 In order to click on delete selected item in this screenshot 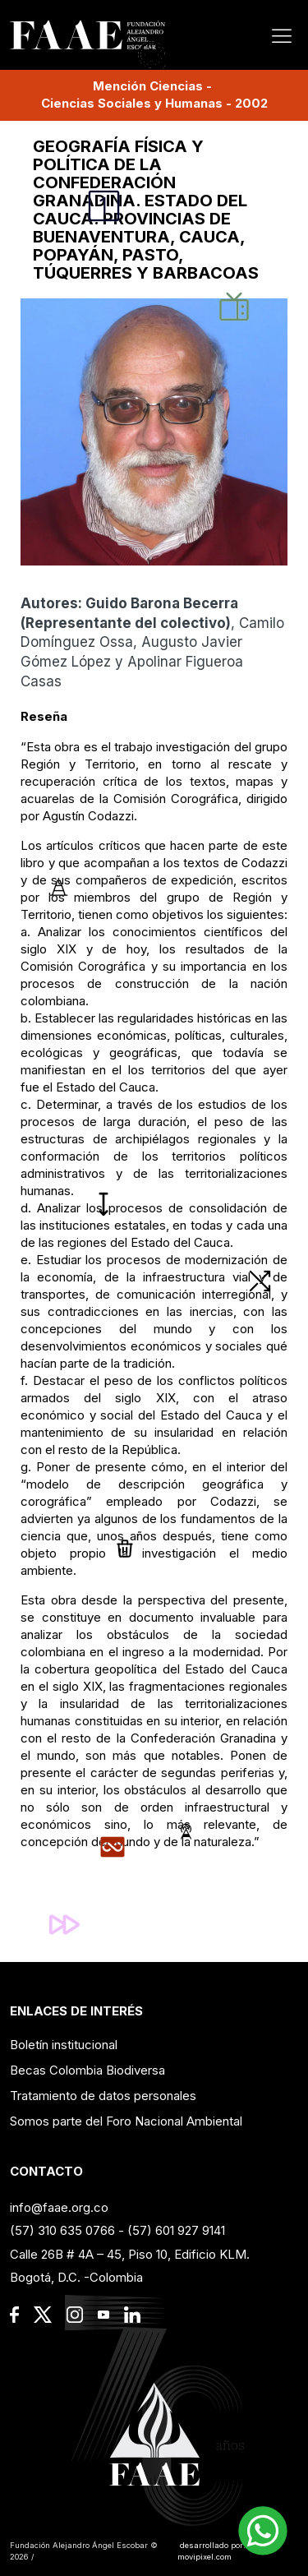, I will do `click(125, 1549)`.